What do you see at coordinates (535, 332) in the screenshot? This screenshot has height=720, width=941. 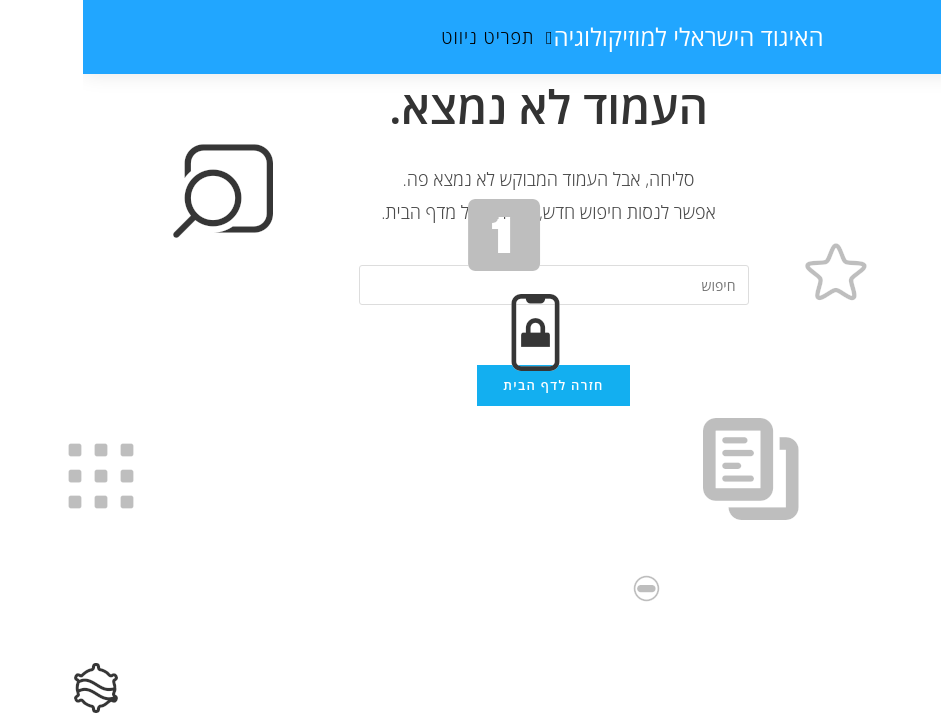 I see `device is locked or secured` at bounding box center [535, 332].